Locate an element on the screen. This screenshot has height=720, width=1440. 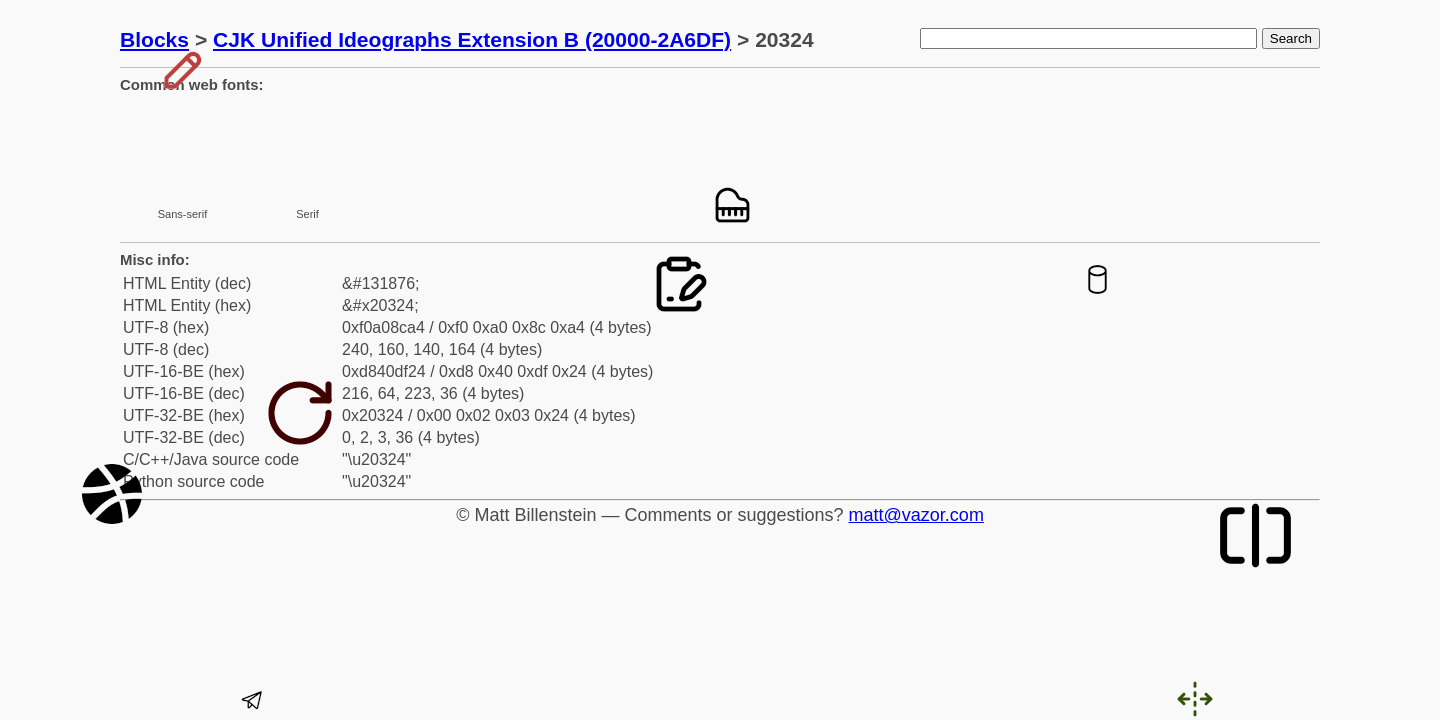
split view horizontally is located at coordinates (1255, 535).